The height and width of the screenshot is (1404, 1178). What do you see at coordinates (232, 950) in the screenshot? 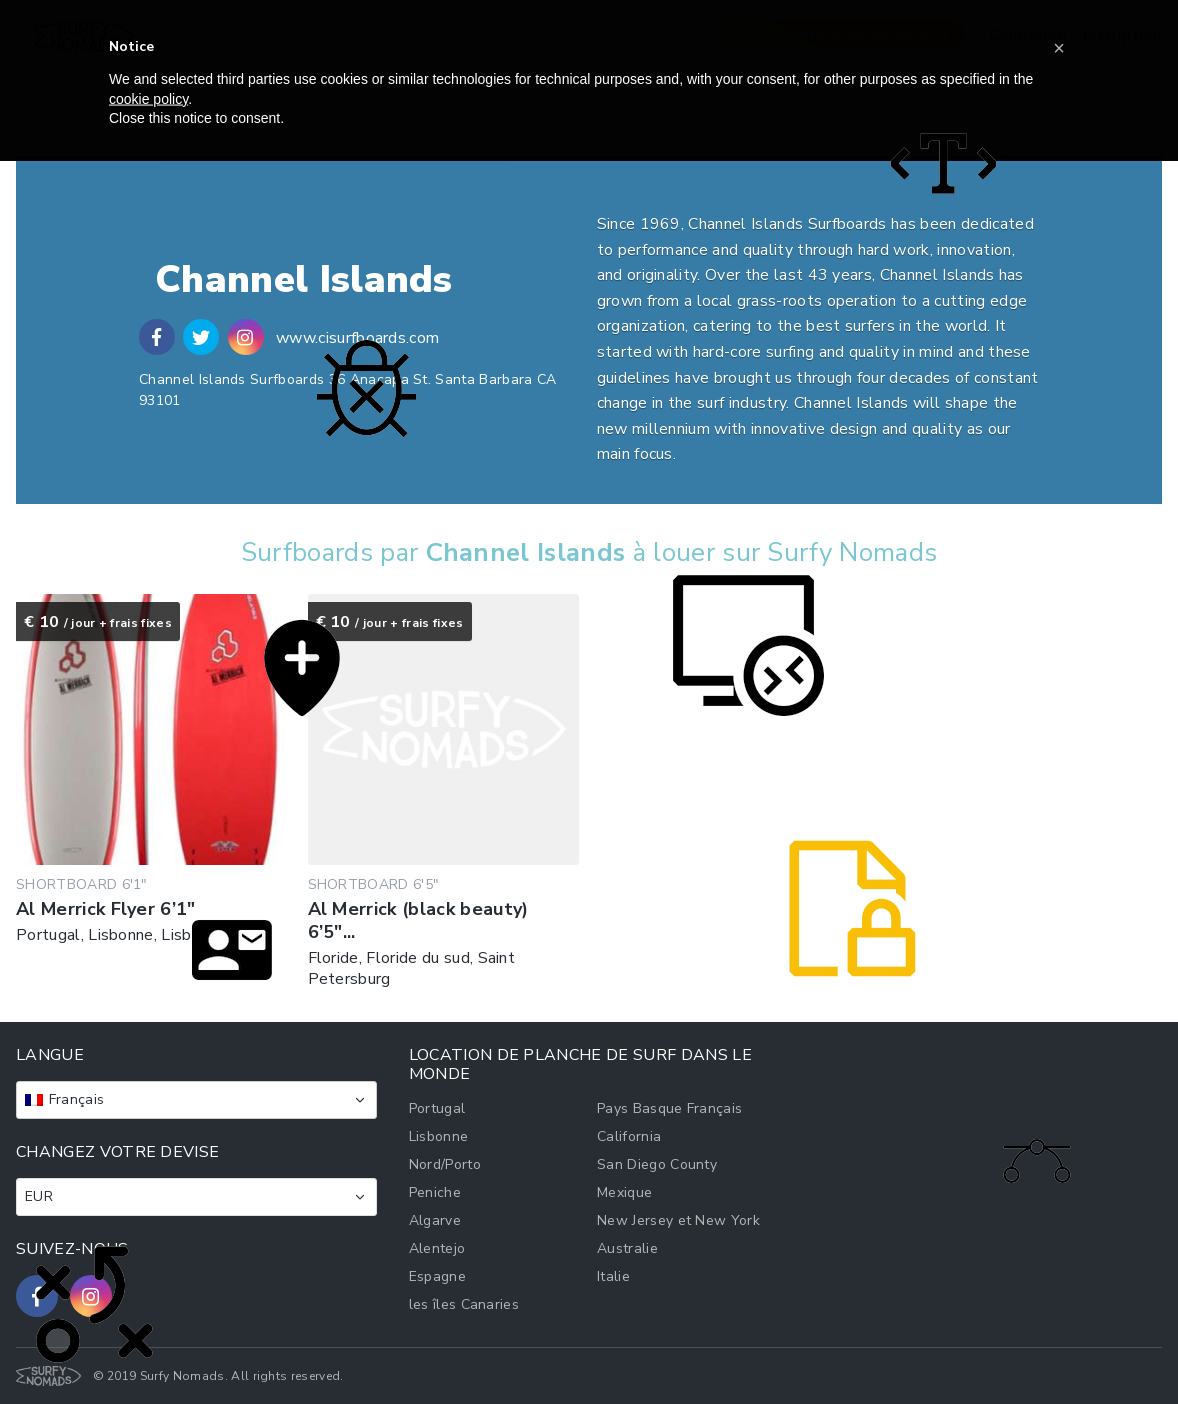
I see `view contact email information` at bounding box center [232, 950].